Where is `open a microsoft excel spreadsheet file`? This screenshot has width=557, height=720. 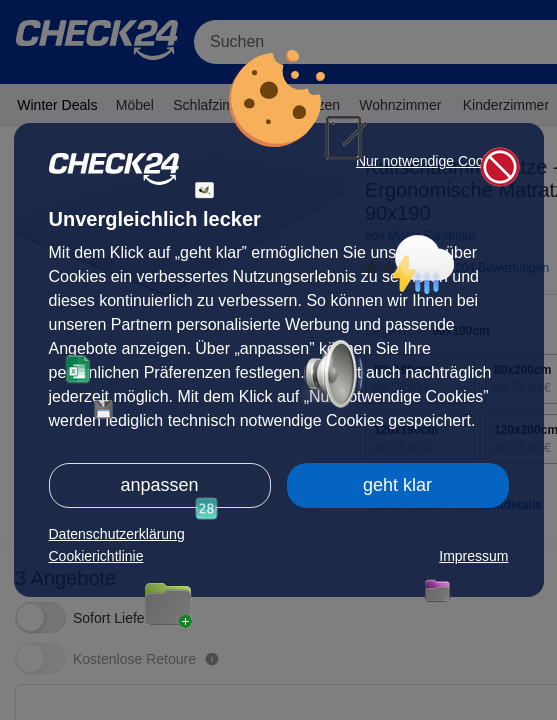
open a microsoft excel spreadsheet file is located at coordinates (78, 369).